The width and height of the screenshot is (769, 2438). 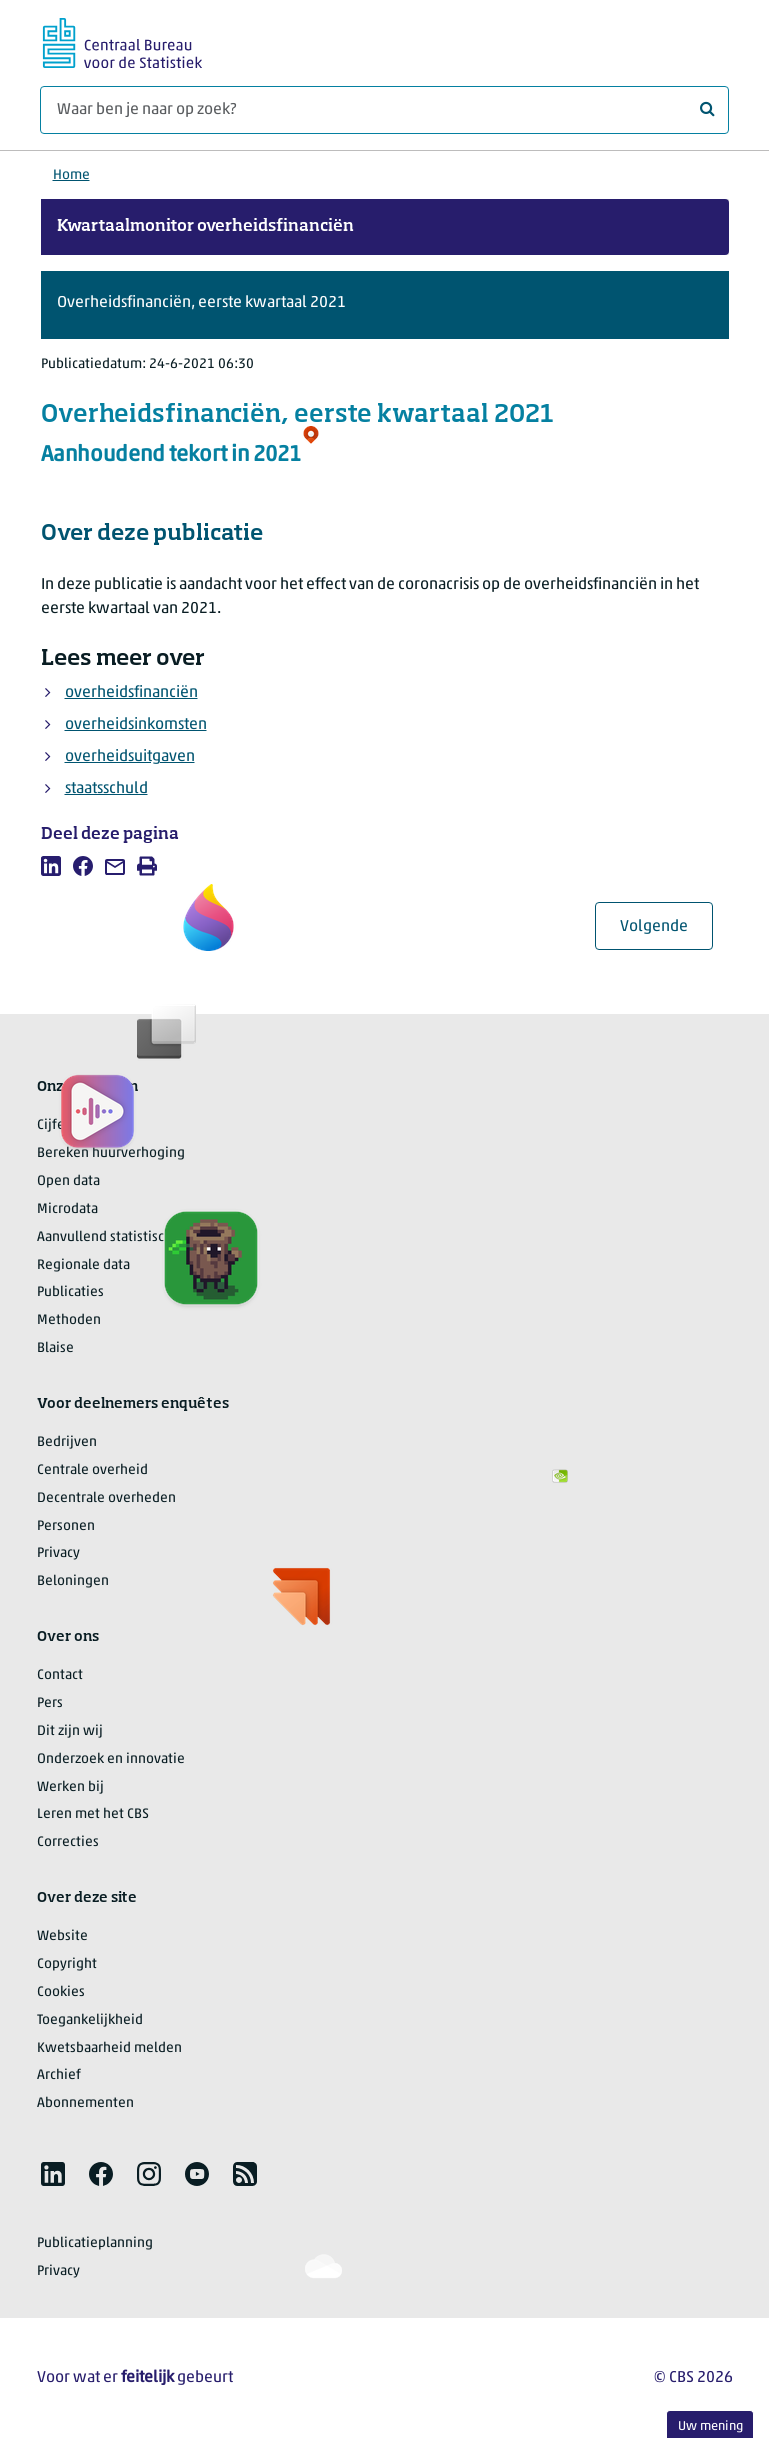 What do you see at coordinates (301, 1596) in the screenshot?
I see `open the marketing app` at bounding box center [301, 1596].